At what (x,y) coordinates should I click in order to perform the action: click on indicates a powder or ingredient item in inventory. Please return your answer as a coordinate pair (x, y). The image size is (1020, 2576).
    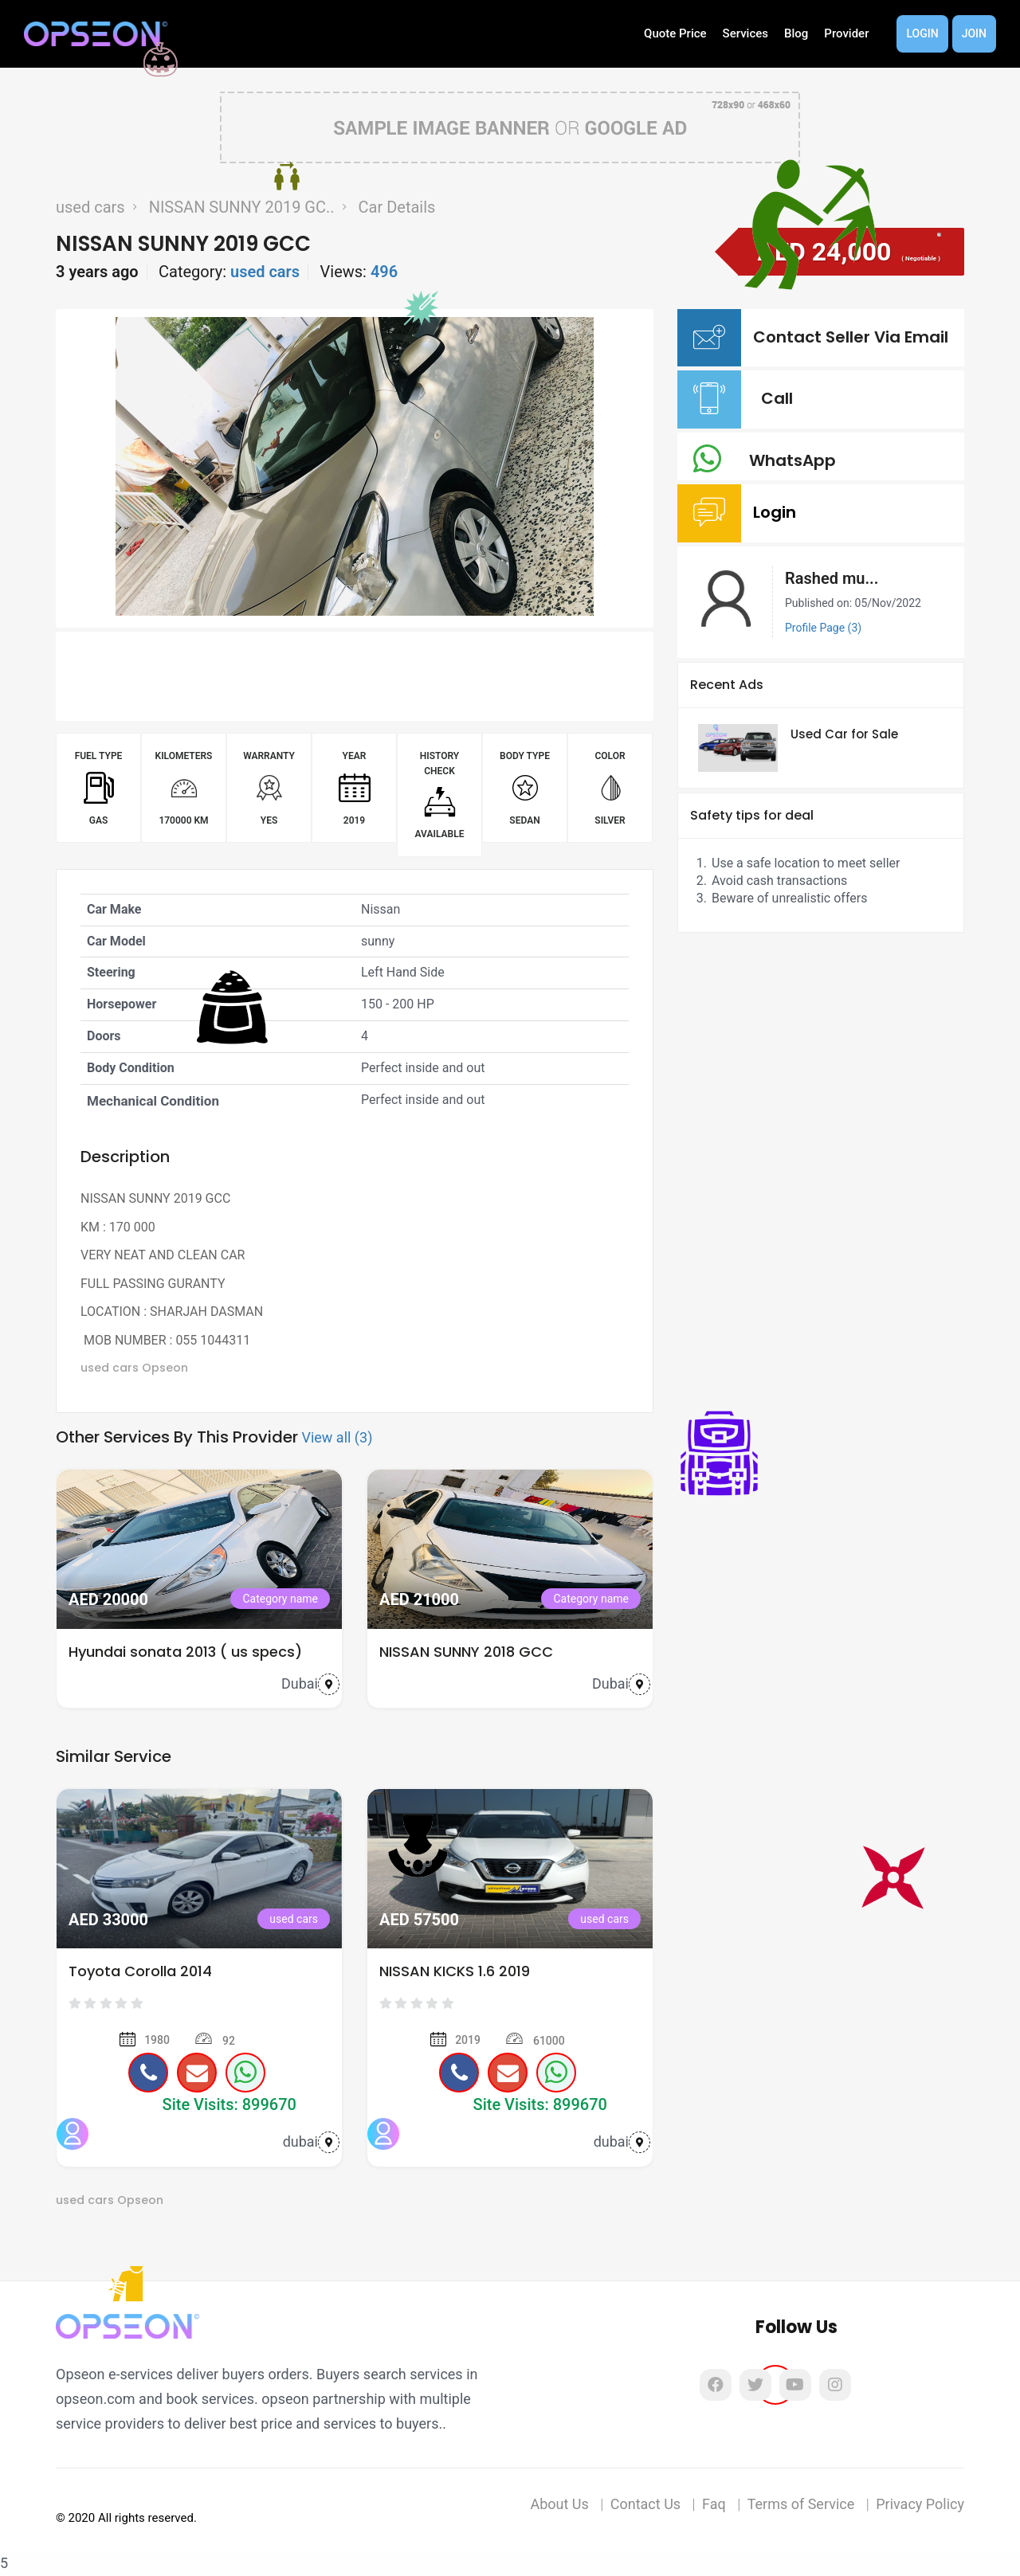
    Looking at the image, I should click on (231, 1004).